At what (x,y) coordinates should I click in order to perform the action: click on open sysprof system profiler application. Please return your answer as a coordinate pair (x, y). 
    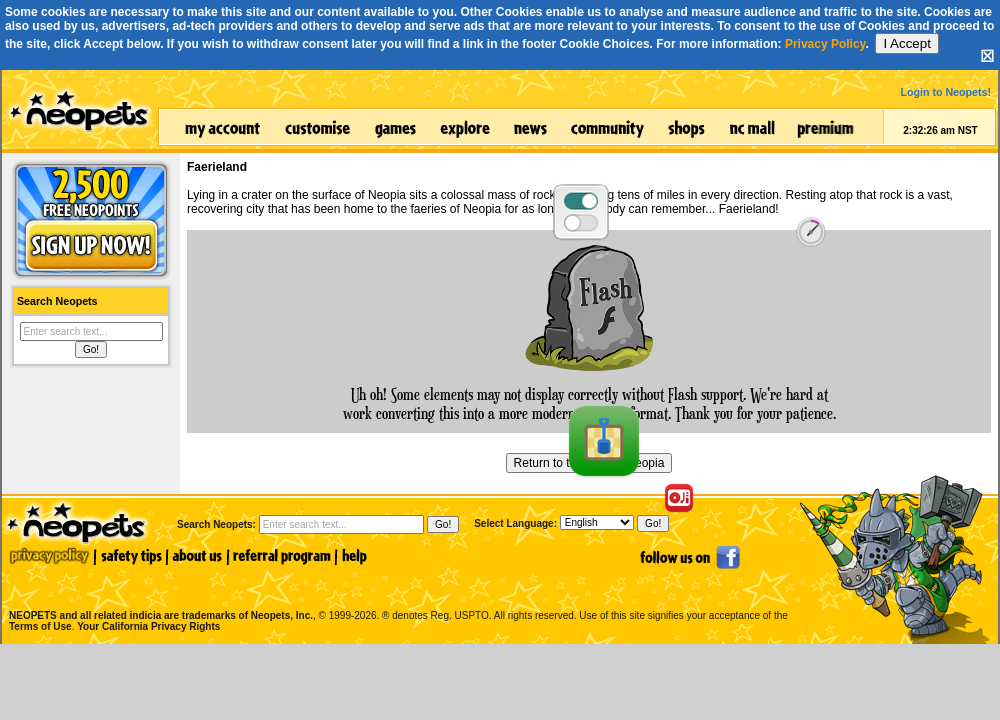
    Looking at the image, I should click on (811, 232).